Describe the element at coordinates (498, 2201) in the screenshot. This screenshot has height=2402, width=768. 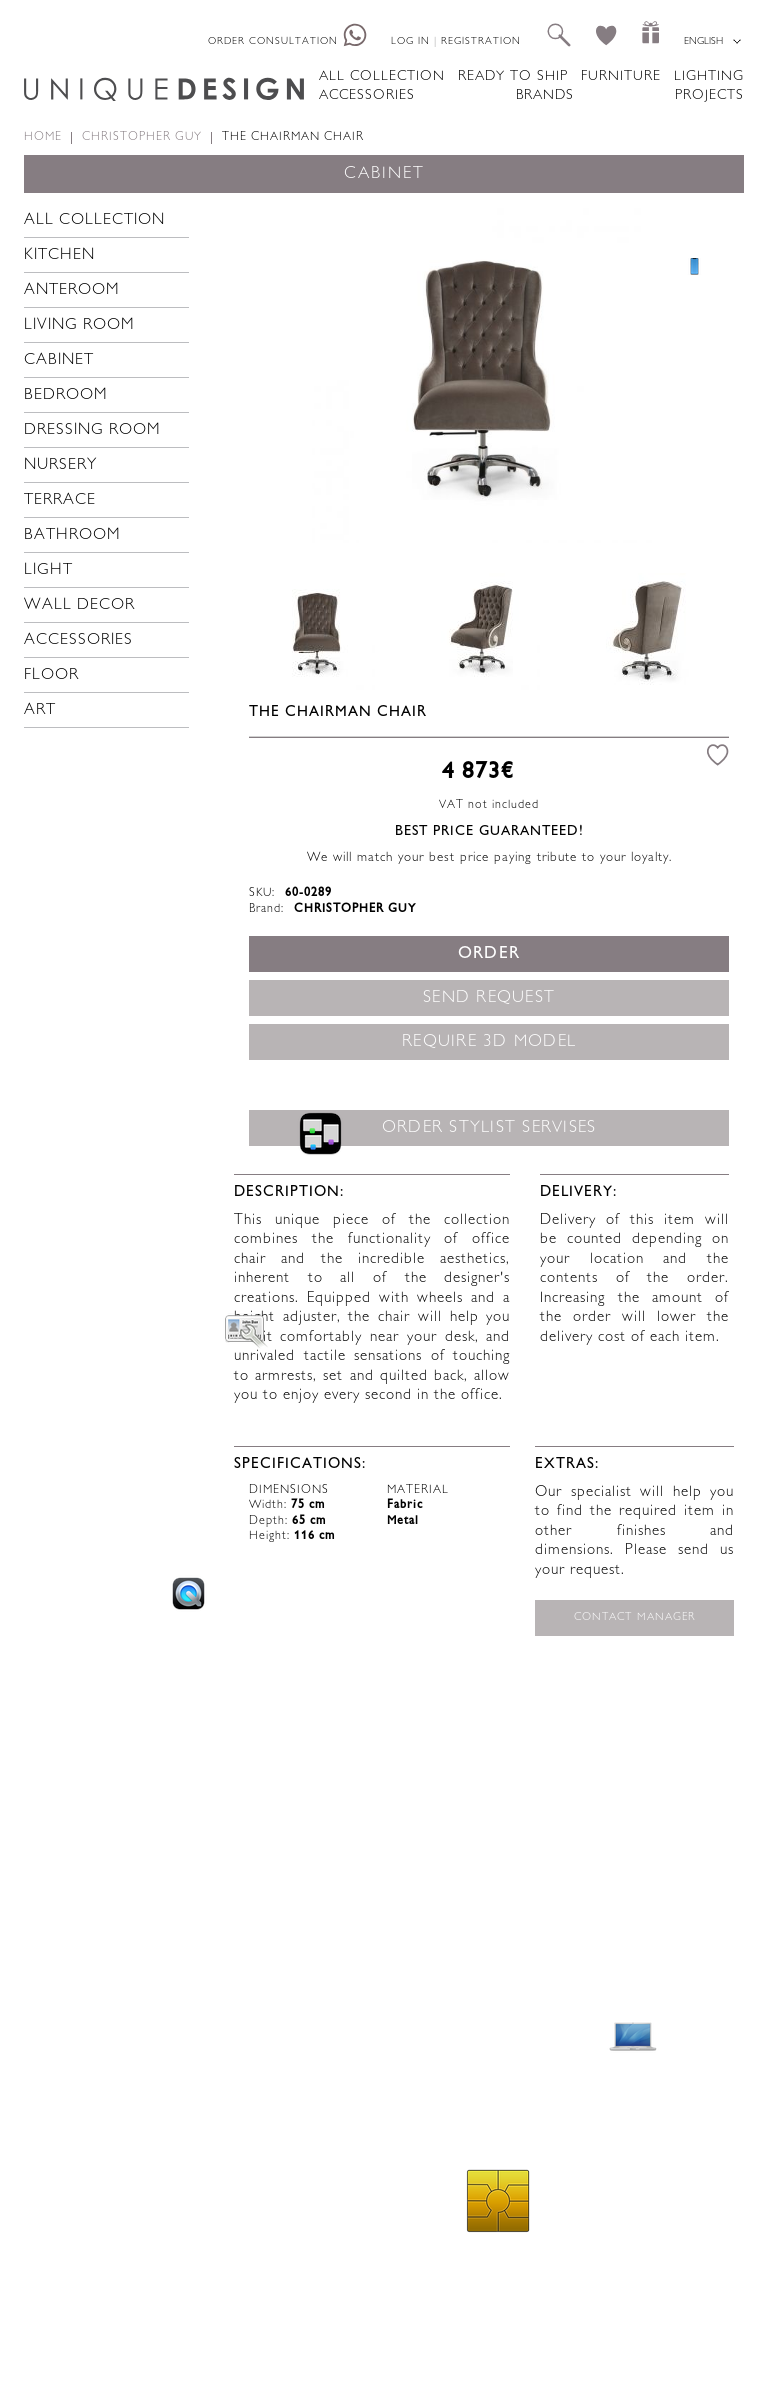
I see `smart card or security token management` at that location.